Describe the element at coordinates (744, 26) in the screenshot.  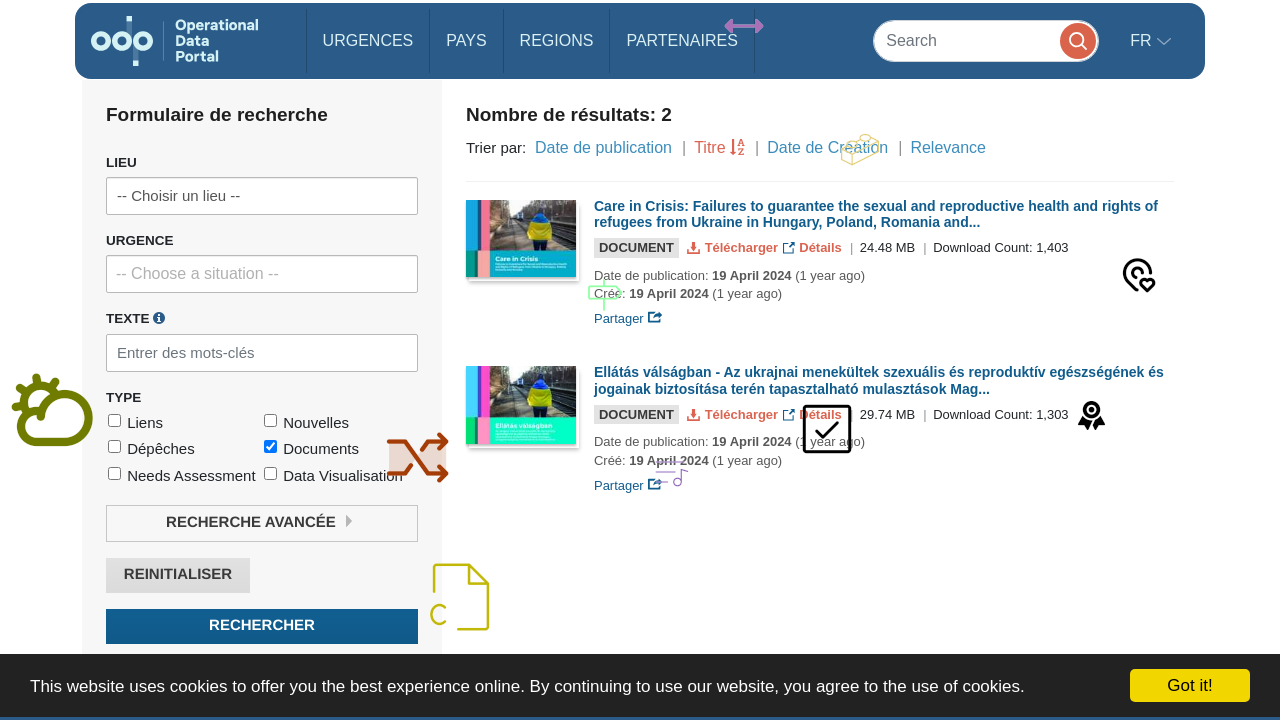
I see `resize element horizontally` at that location.